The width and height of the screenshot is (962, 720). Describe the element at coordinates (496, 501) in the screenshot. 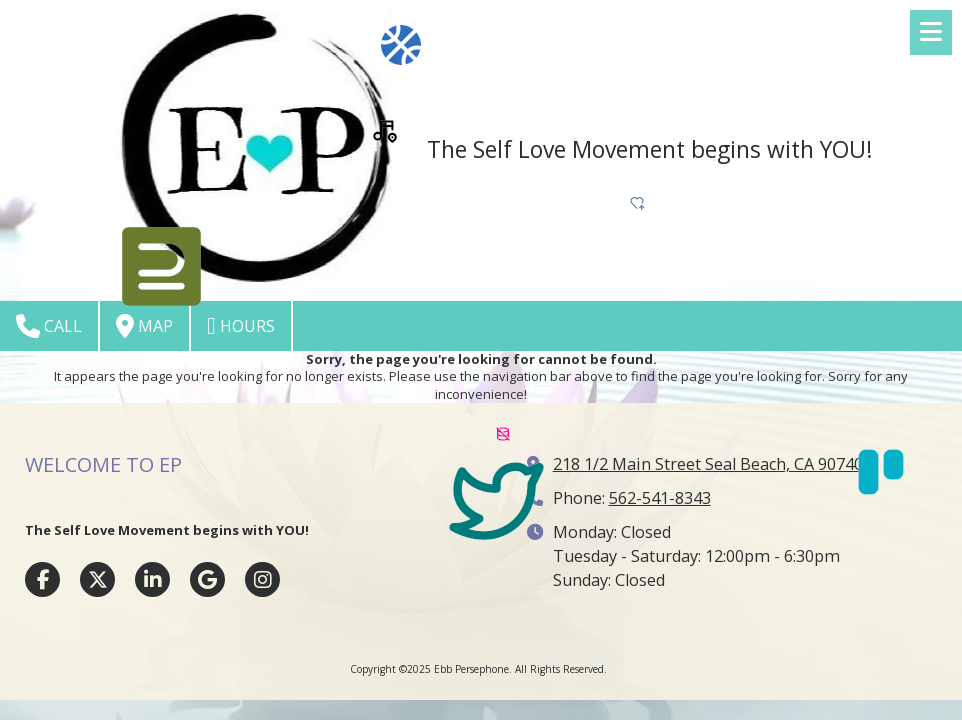

I see `share to twitter` at that location.